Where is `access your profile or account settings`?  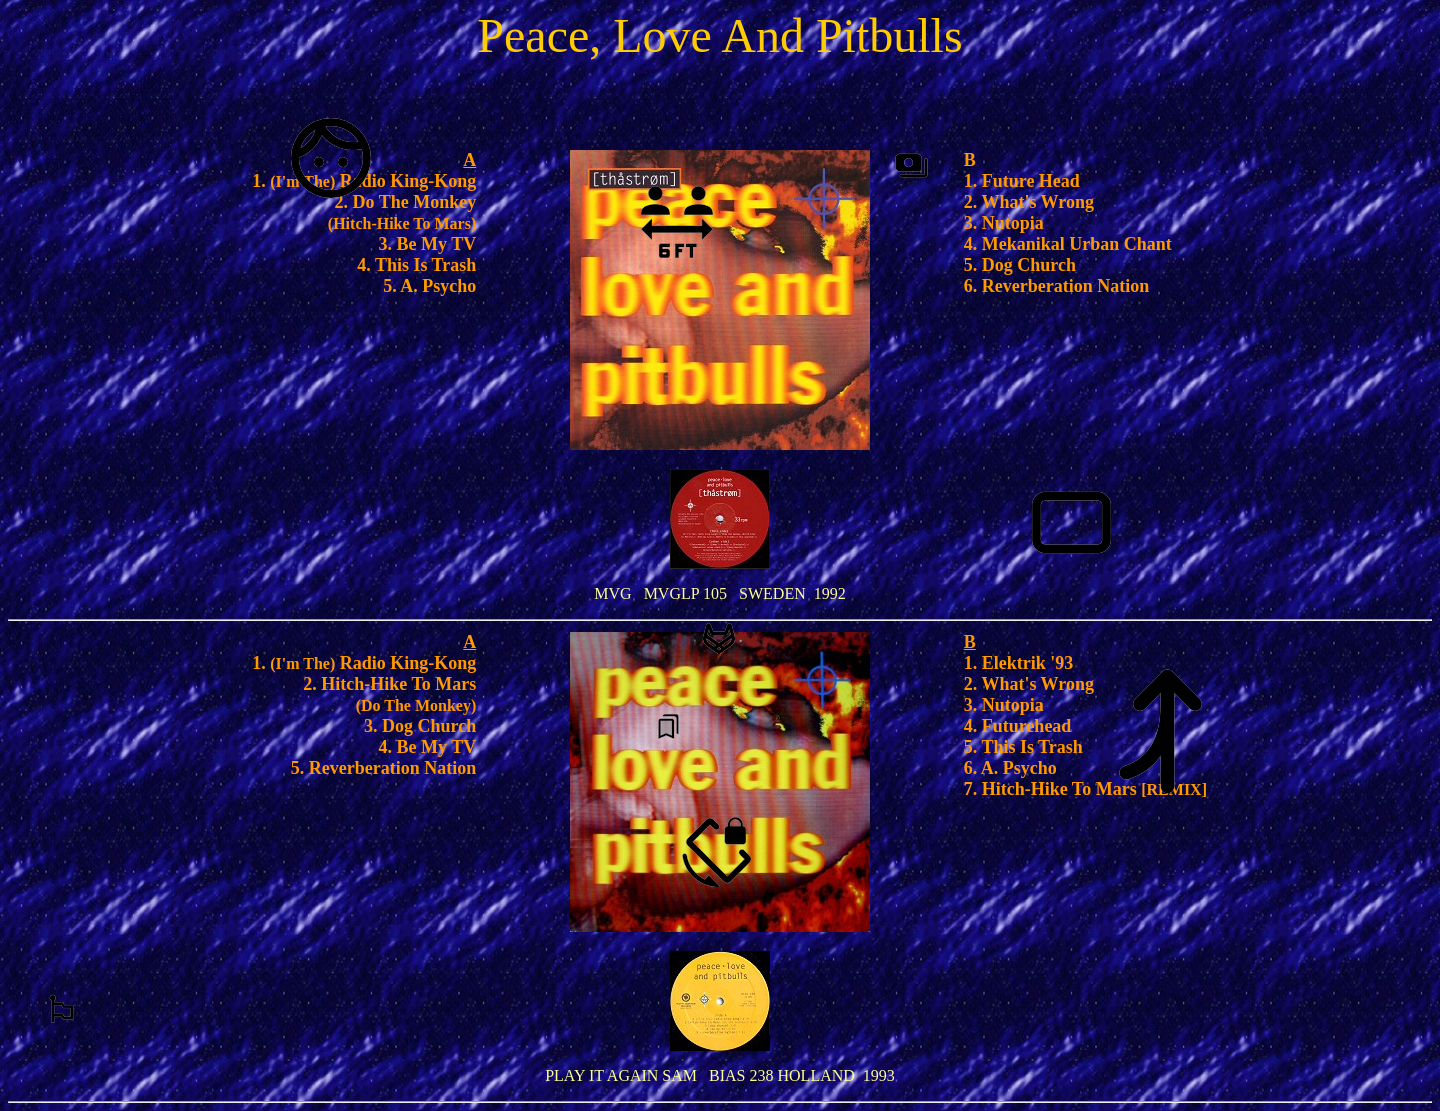 access your profile or account settings is located at coordinates (331, 158).